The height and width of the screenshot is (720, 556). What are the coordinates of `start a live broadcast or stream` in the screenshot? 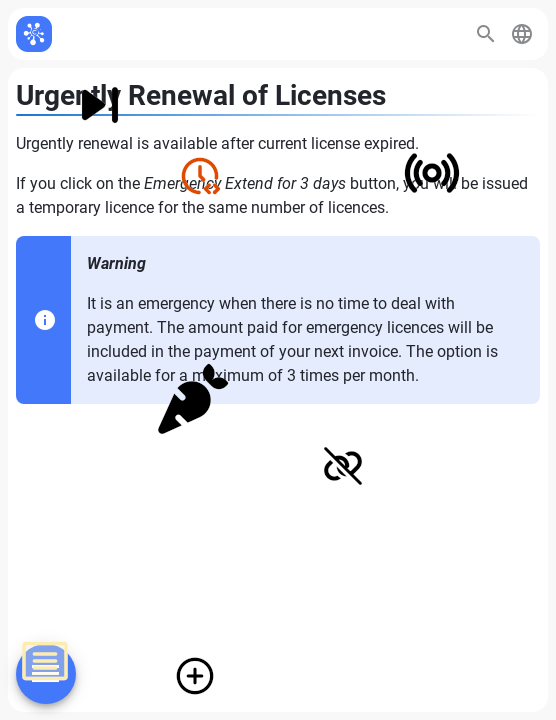 It's located at (432, 173).